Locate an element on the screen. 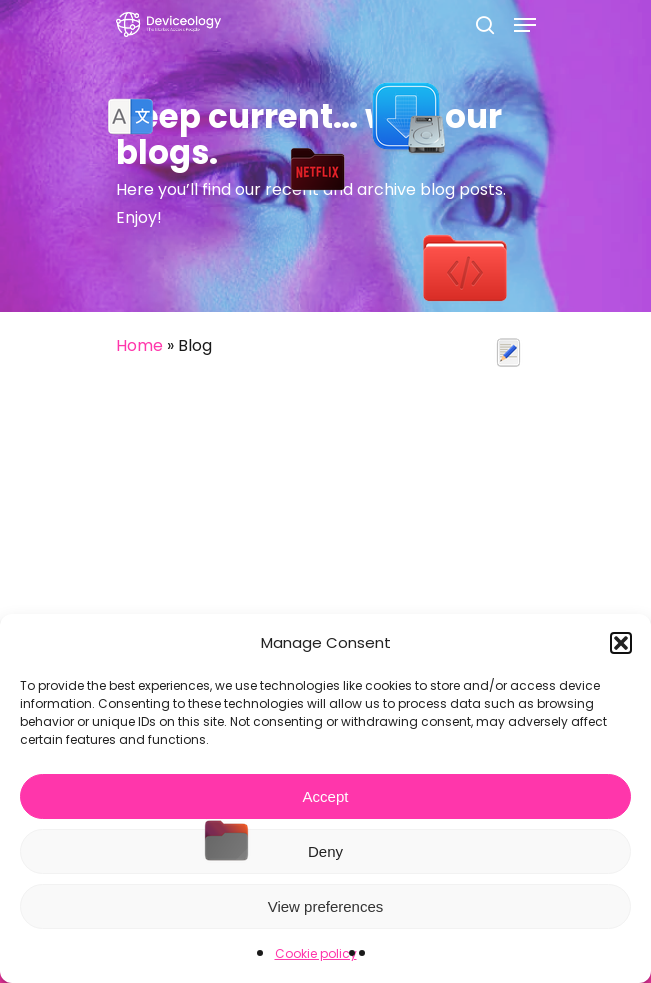  open folder containing files or documents is located at coordinates (226, 840).